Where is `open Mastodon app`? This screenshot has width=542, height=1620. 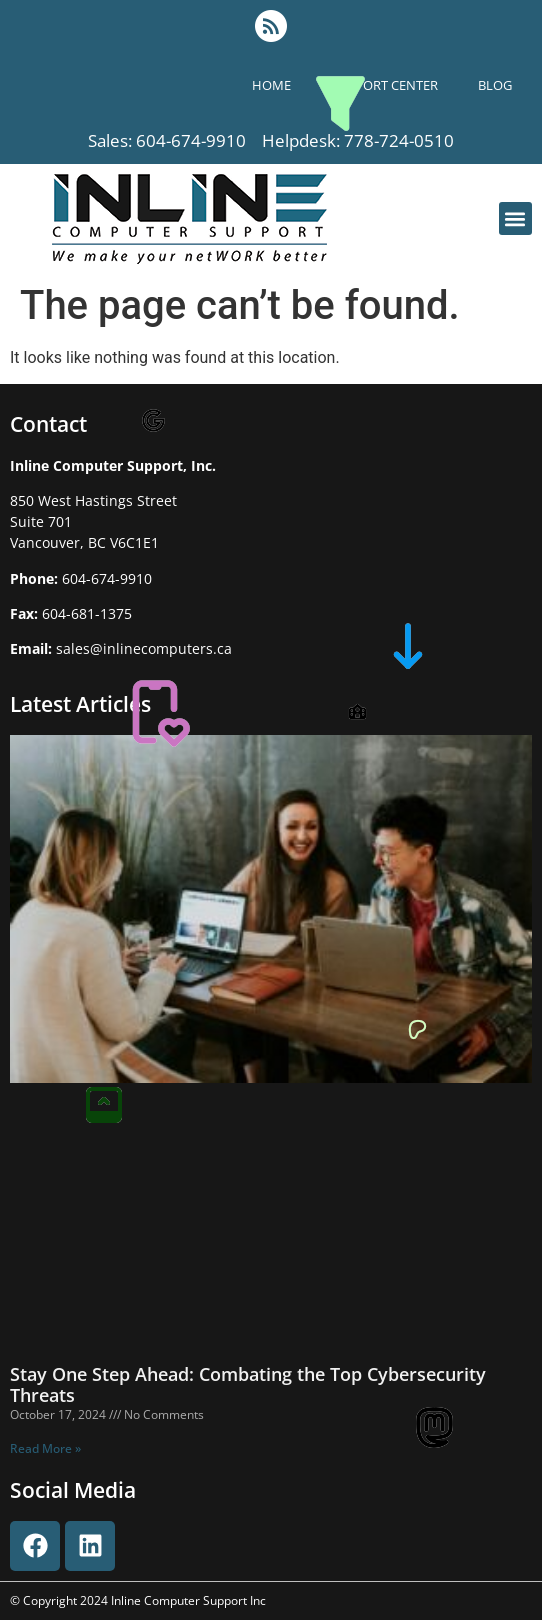 open Mastodon app is located at coordinates (434, 1427).